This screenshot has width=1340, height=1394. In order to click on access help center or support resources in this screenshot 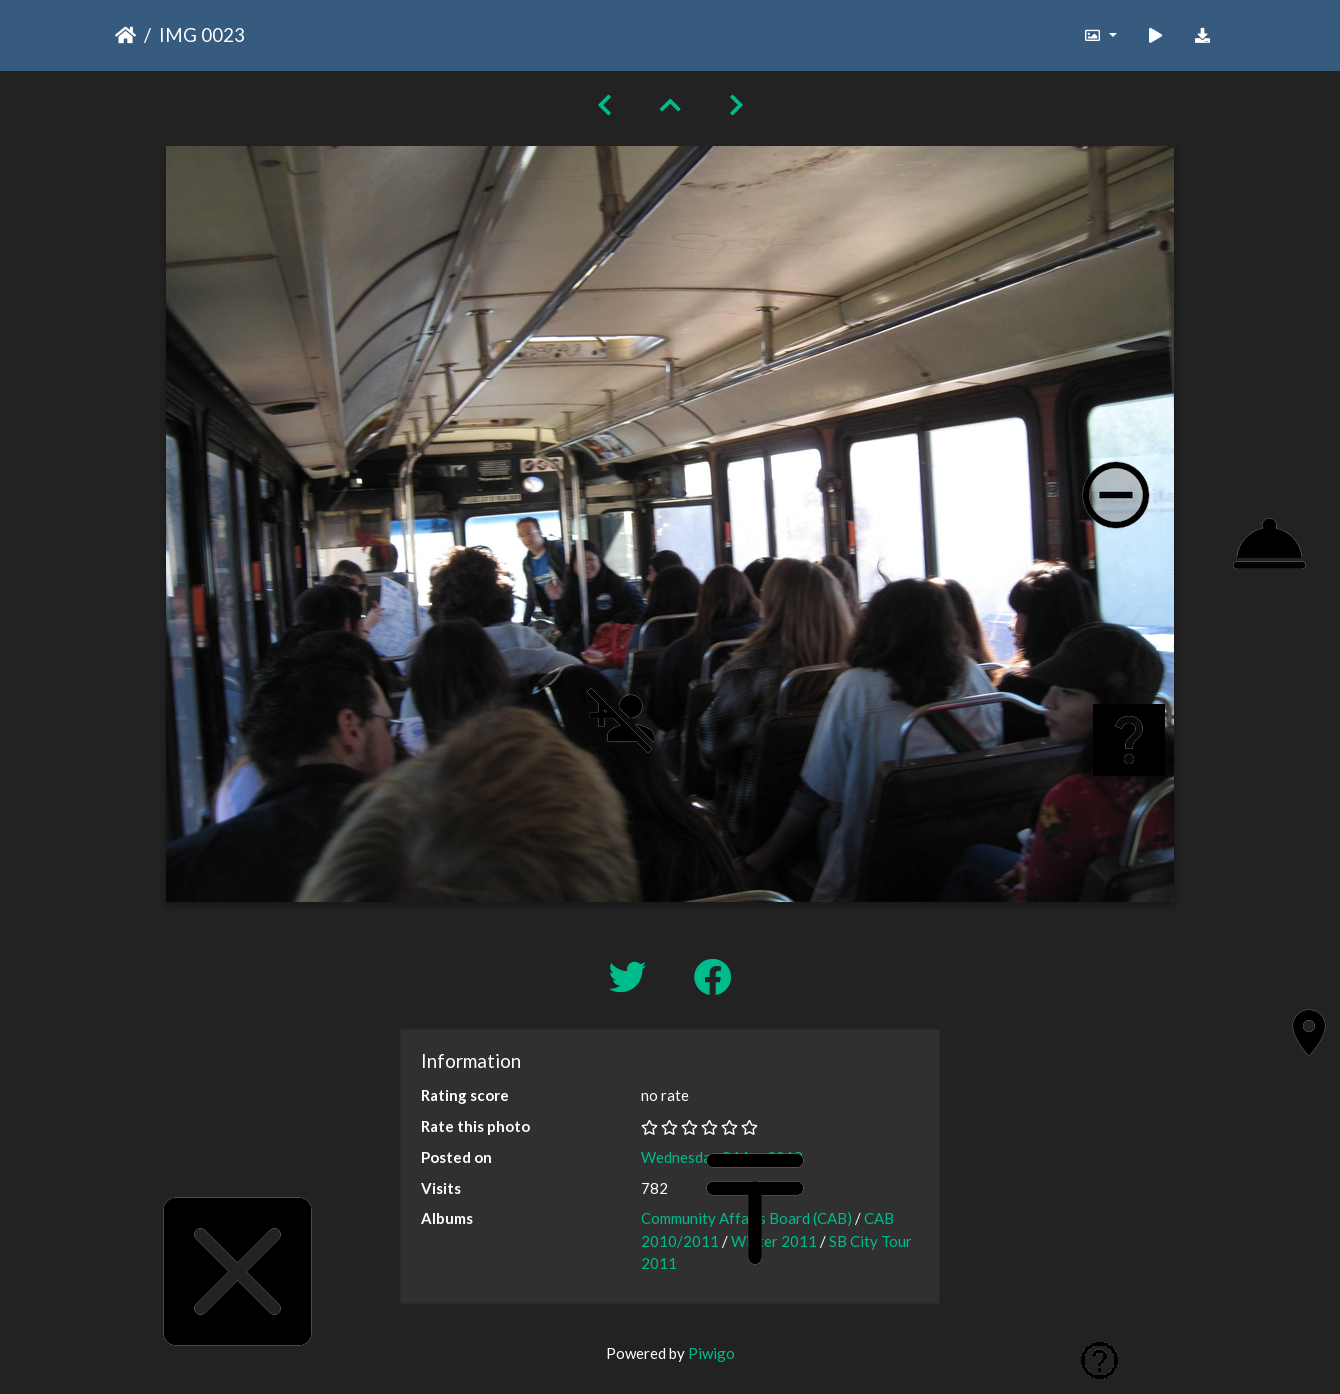, I will do `click(1129, 740)`.